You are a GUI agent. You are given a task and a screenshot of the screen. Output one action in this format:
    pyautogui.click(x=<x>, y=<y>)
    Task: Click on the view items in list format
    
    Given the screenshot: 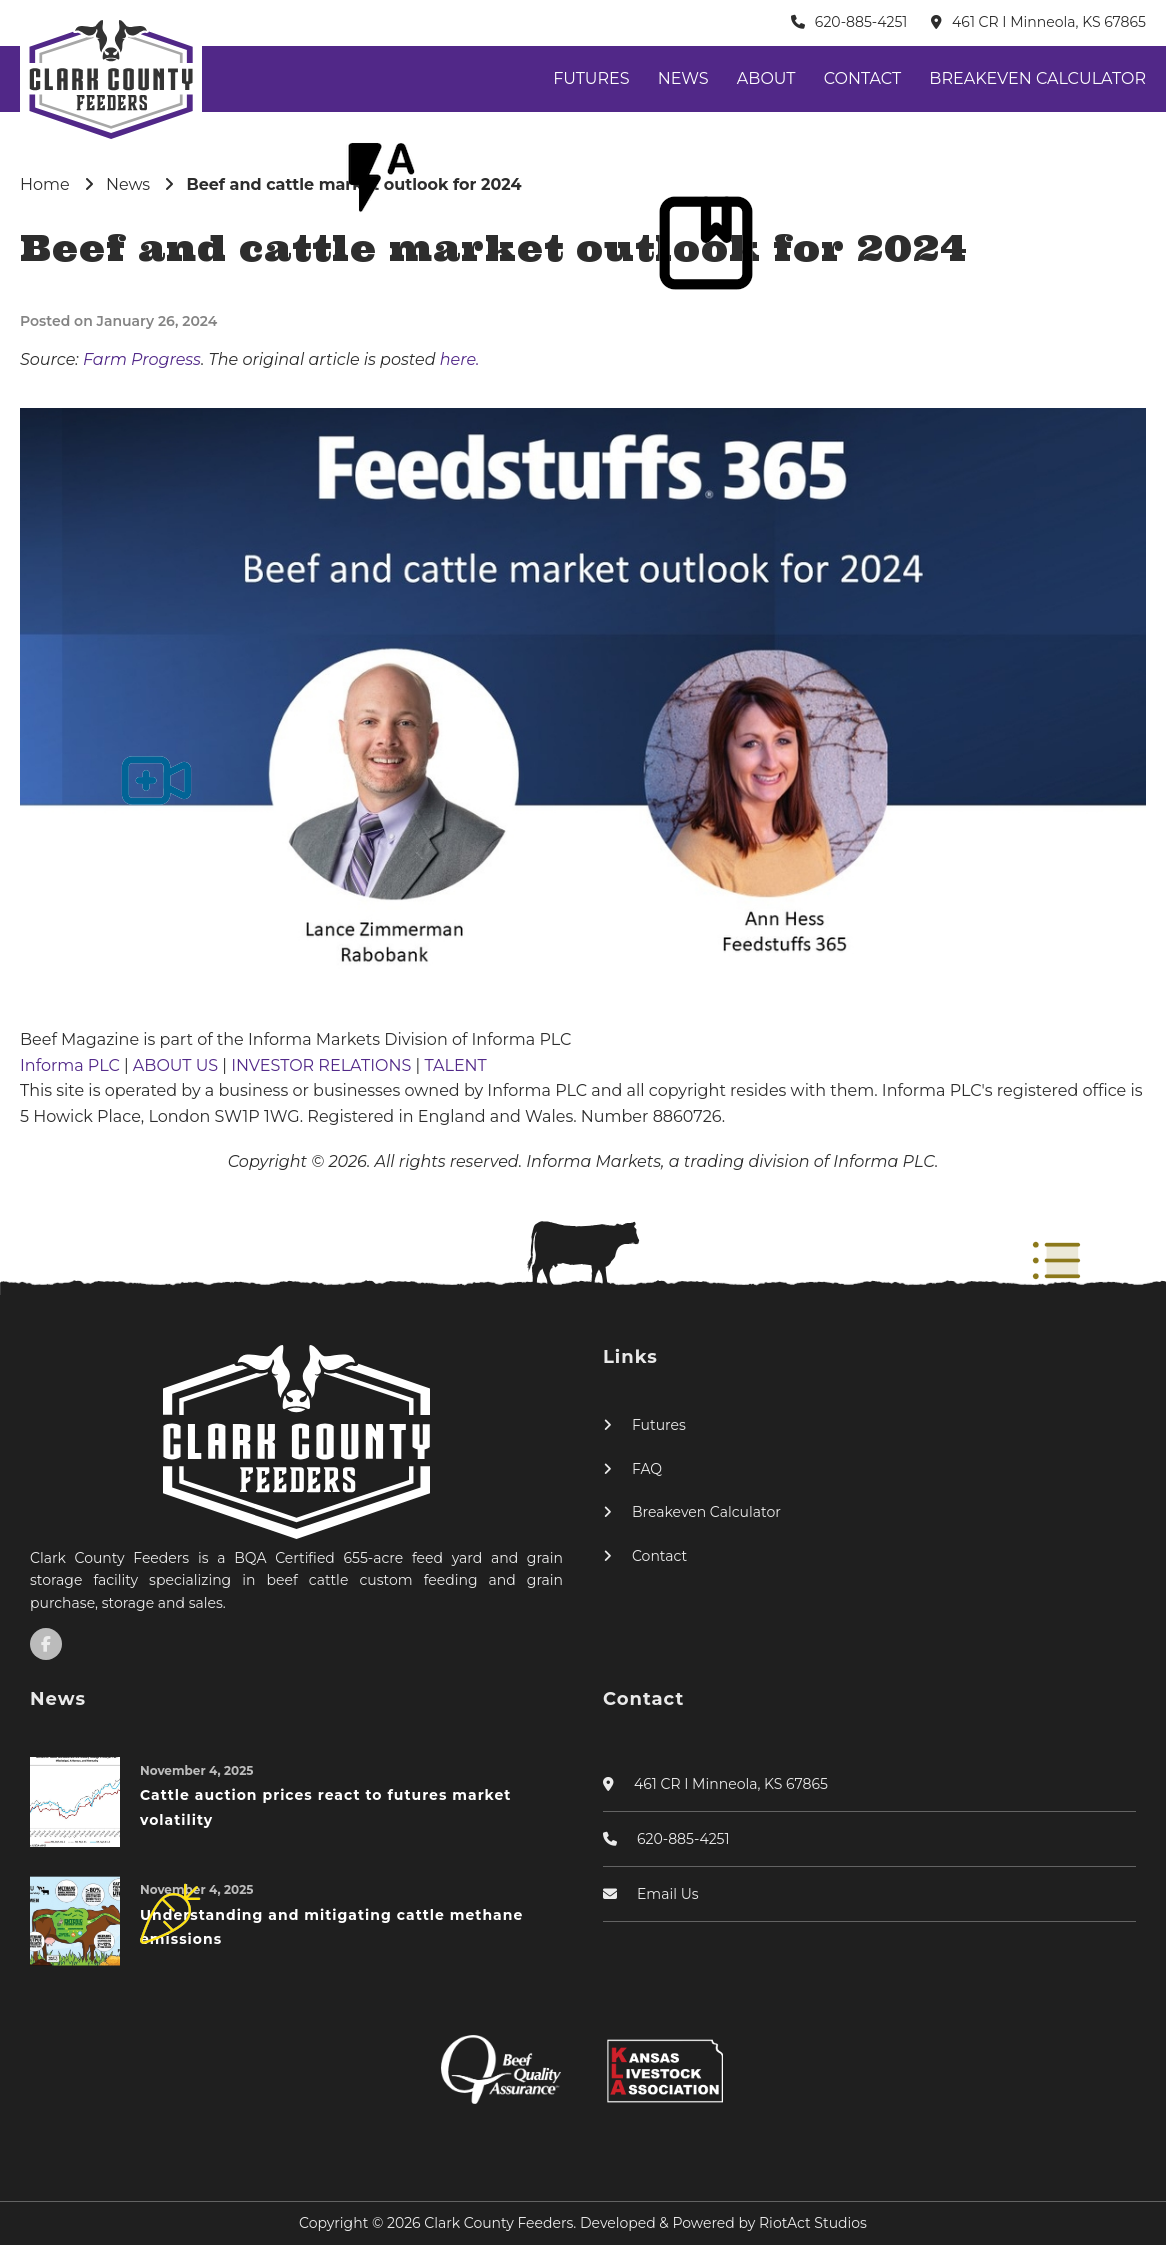 What is the action you would take?
    pyautogui.click(x=1056, y=1260)
    